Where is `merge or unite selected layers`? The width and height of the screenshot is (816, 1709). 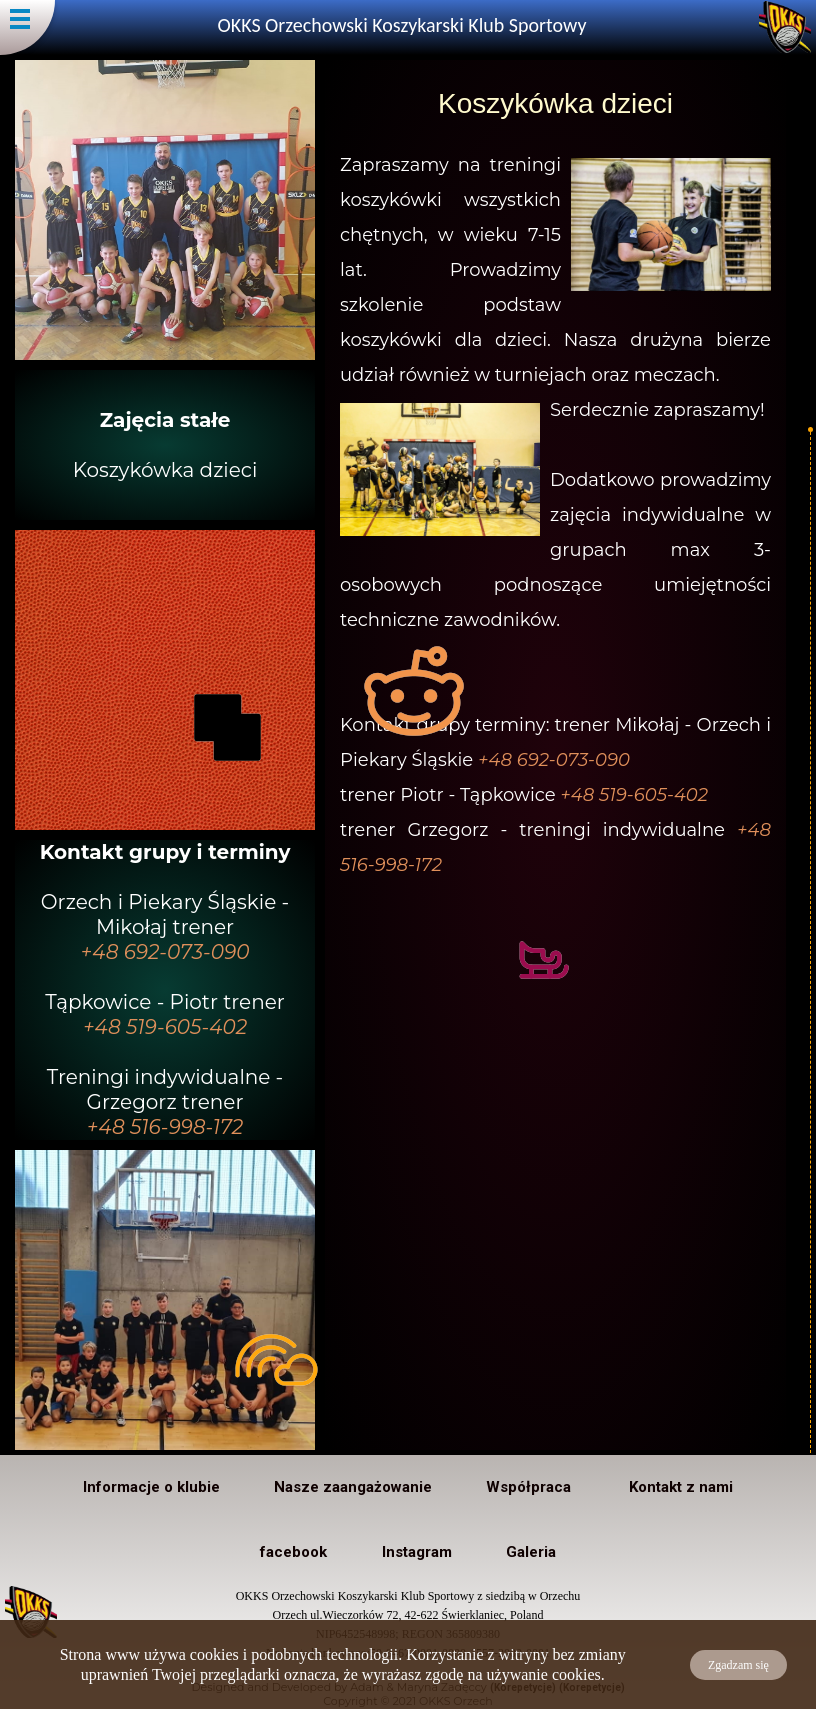
merge or unite selected layers is located at coordinates (227, 727).